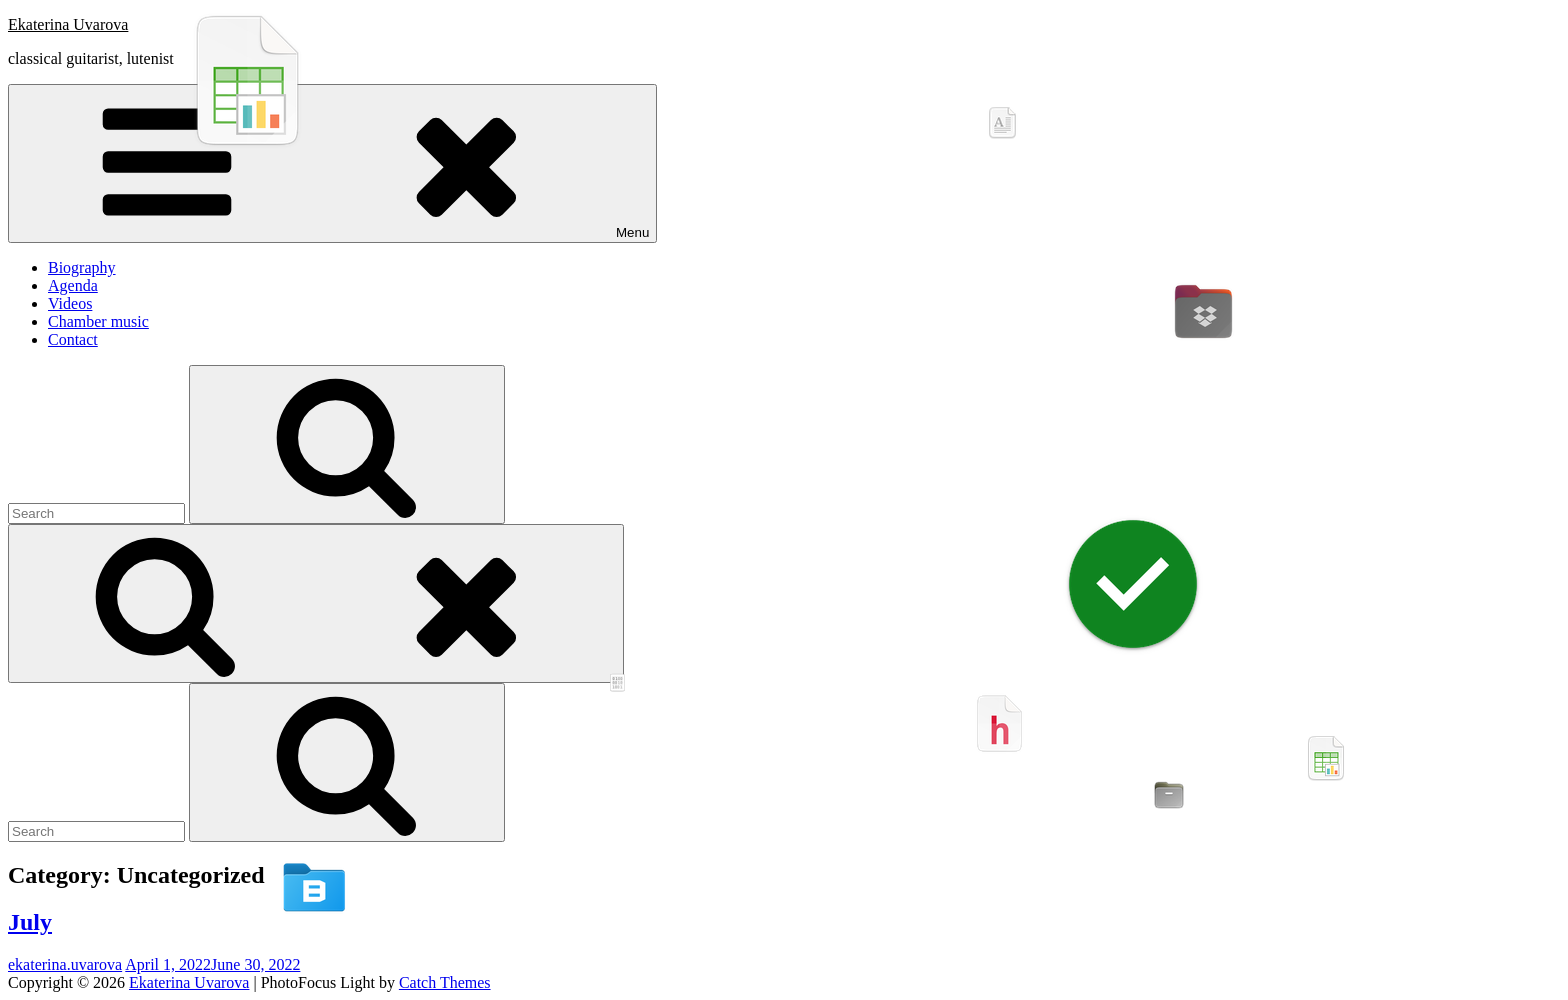 The height and width of the screenshot is (1000, 1568). What do you see at coordinates (314, 889) in the screenshot?
I see `open quixel bridge assets folder` at bounding box center [314, 889].